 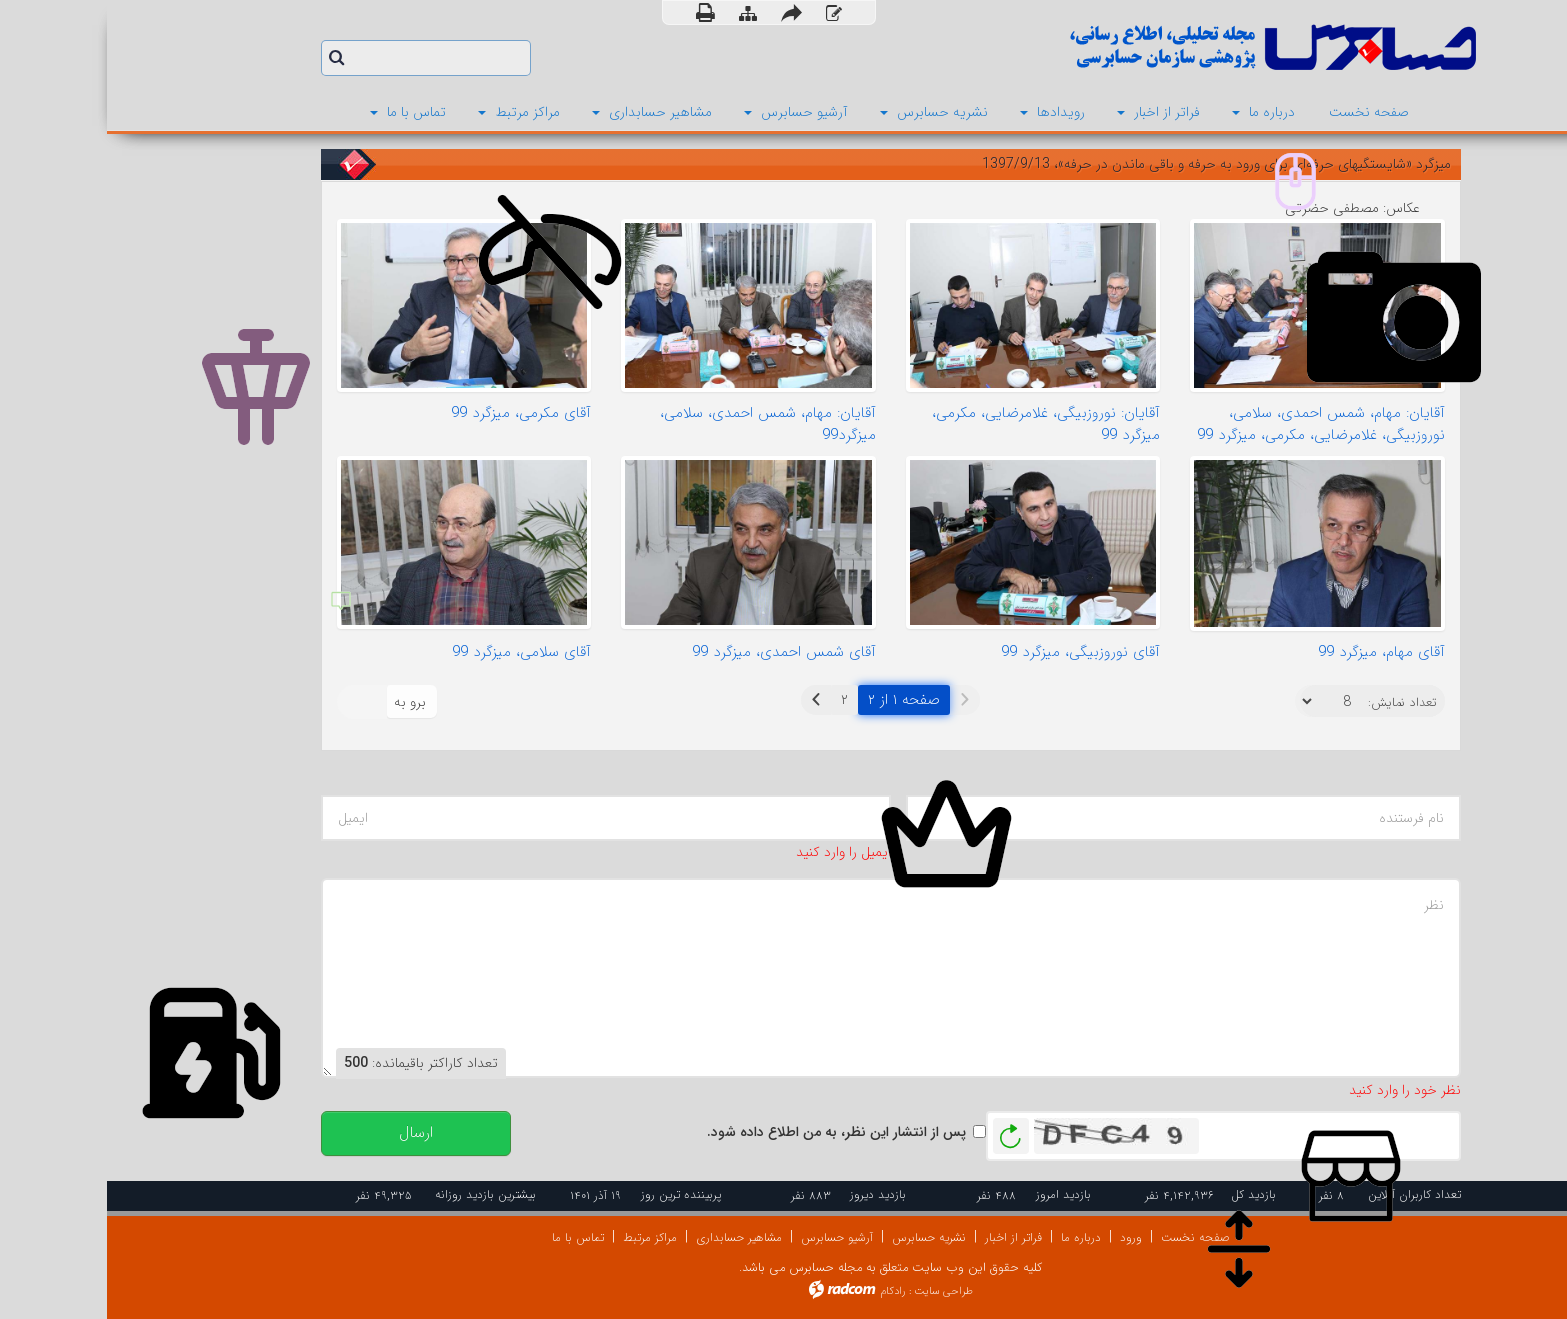 What do you see at coordinates (1295, 181) in the screenshot?
I see `indicates middle mouse button click action` at bounding box center [1295, 181].